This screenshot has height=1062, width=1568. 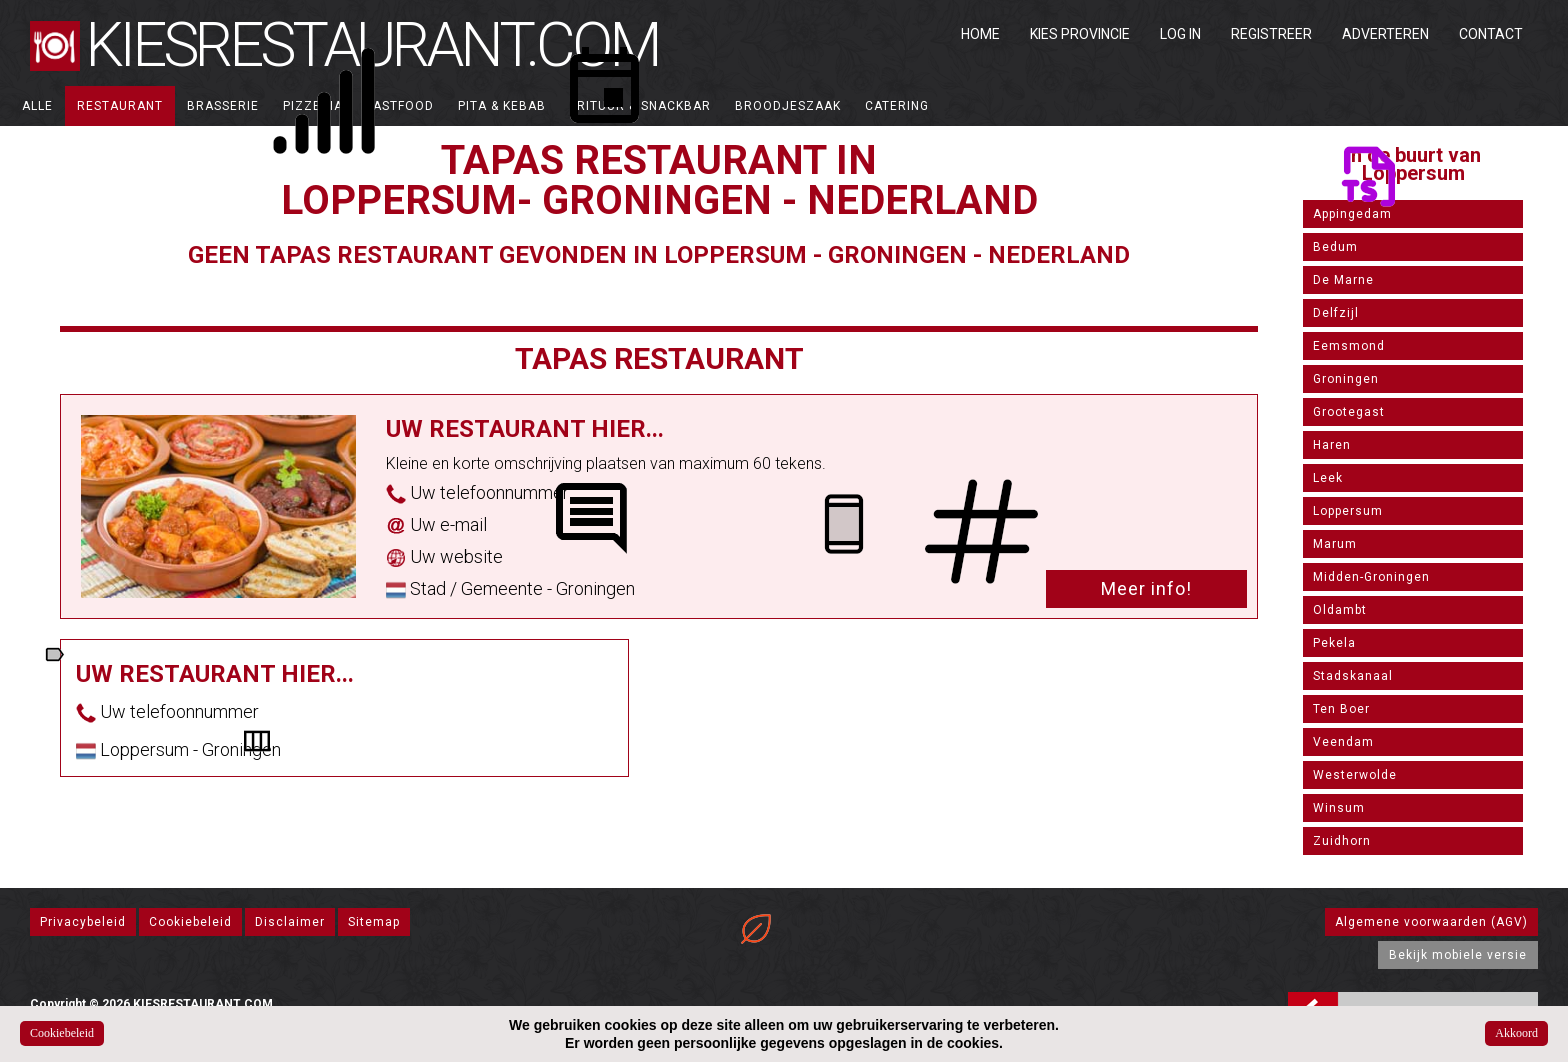 I want to click on a TypeScript file, so click(x=1369, y=176).